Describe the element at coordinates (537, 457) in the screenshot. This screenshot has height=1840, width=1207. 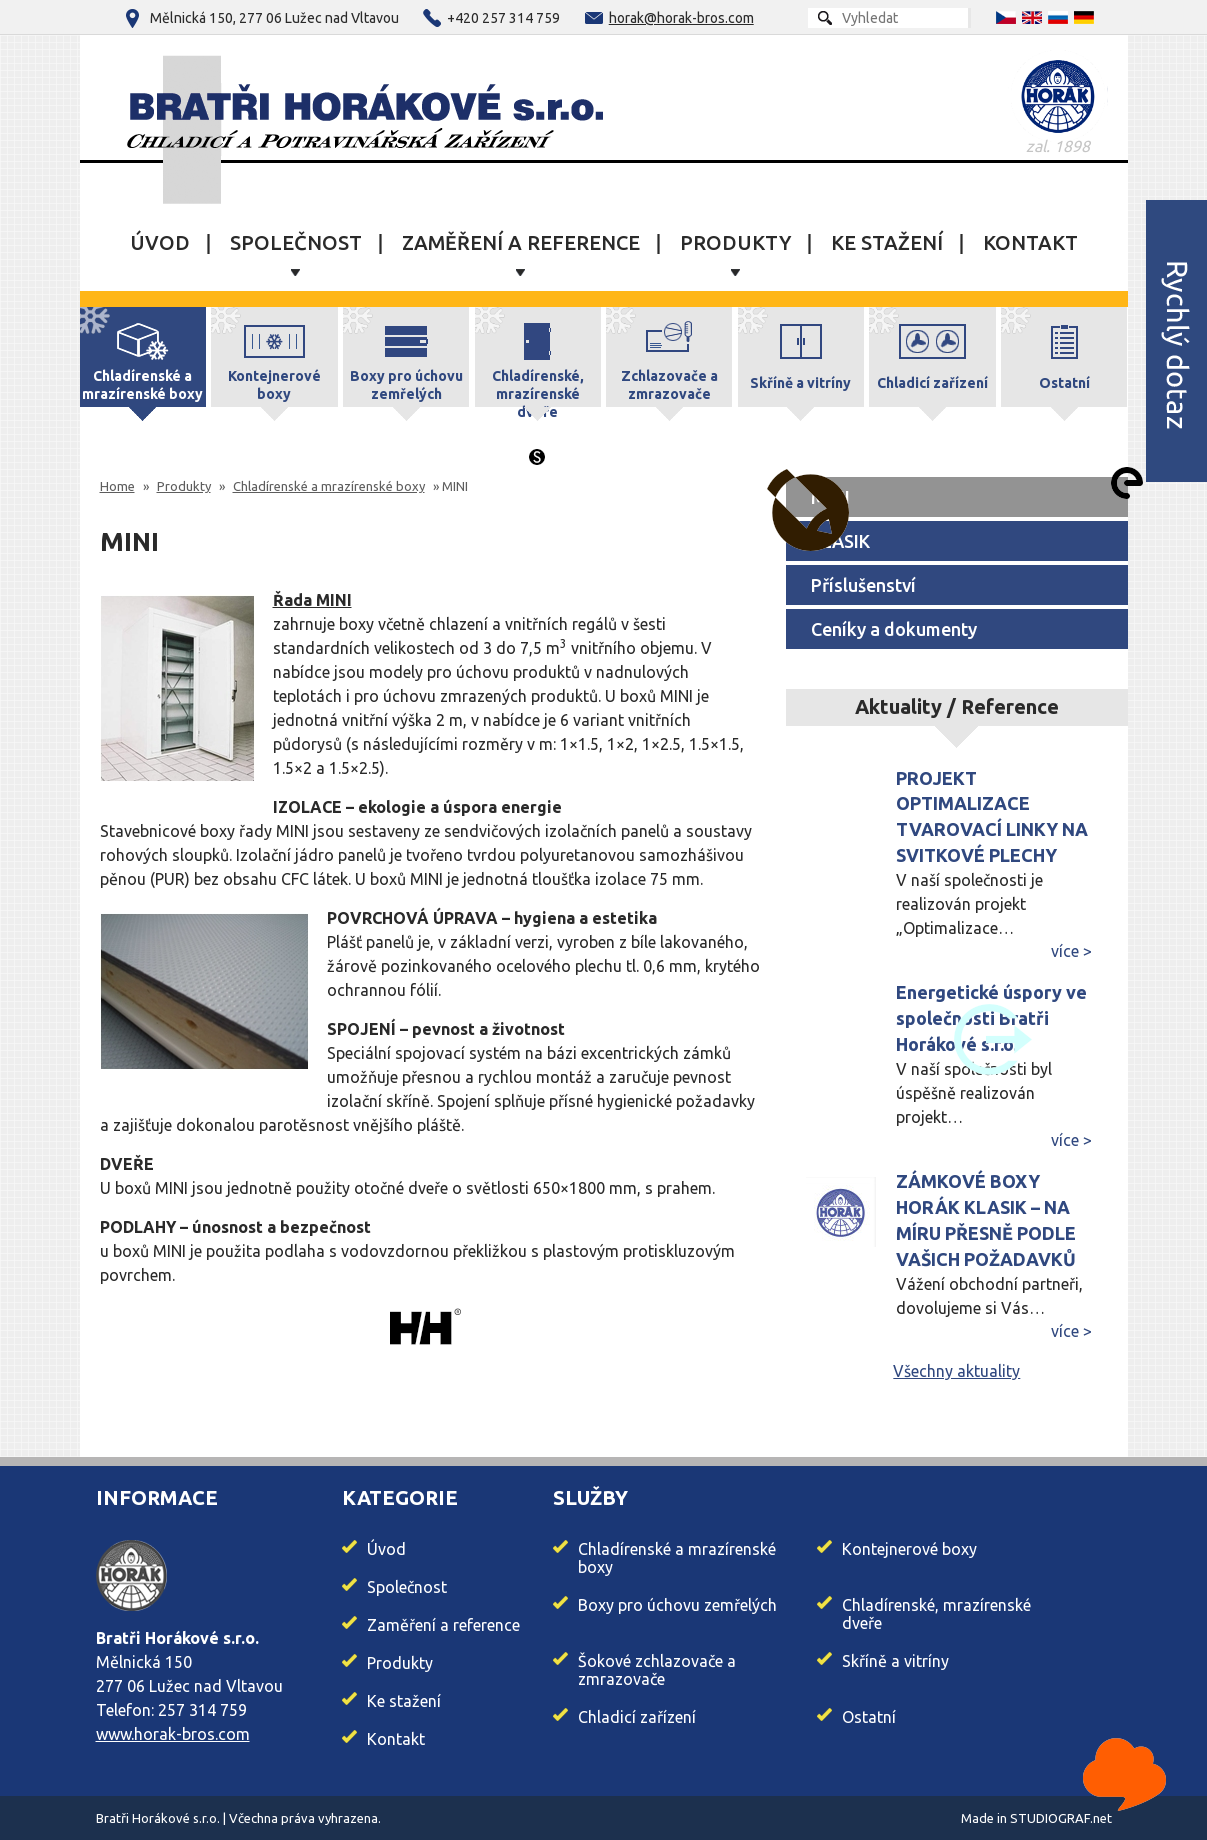
I see `swiper javascript library logo` at that location.